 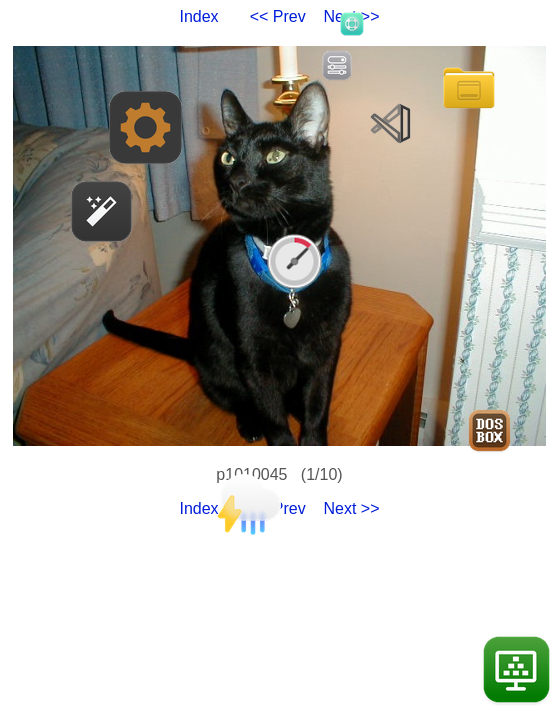 I want to click on open interface design preferences, so click(x=337, y=66).